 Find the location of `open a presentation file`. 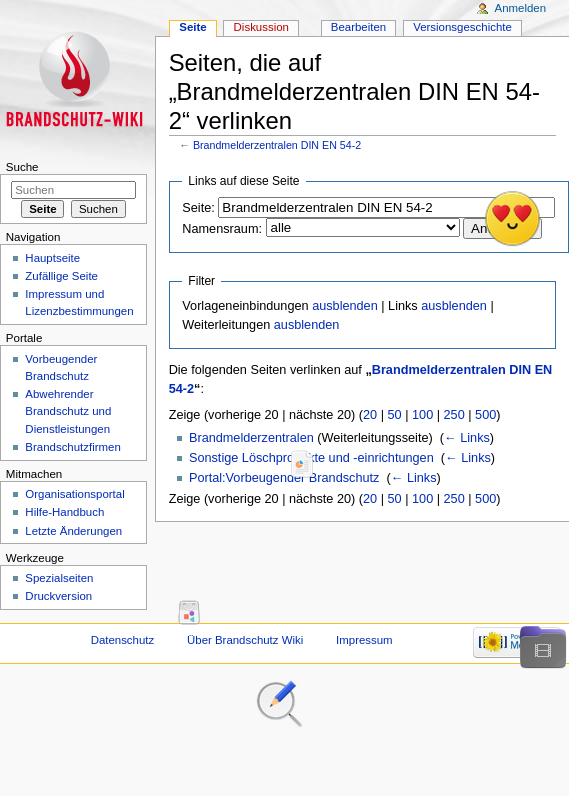

open a presentation file is located at coordinates (302, 464).